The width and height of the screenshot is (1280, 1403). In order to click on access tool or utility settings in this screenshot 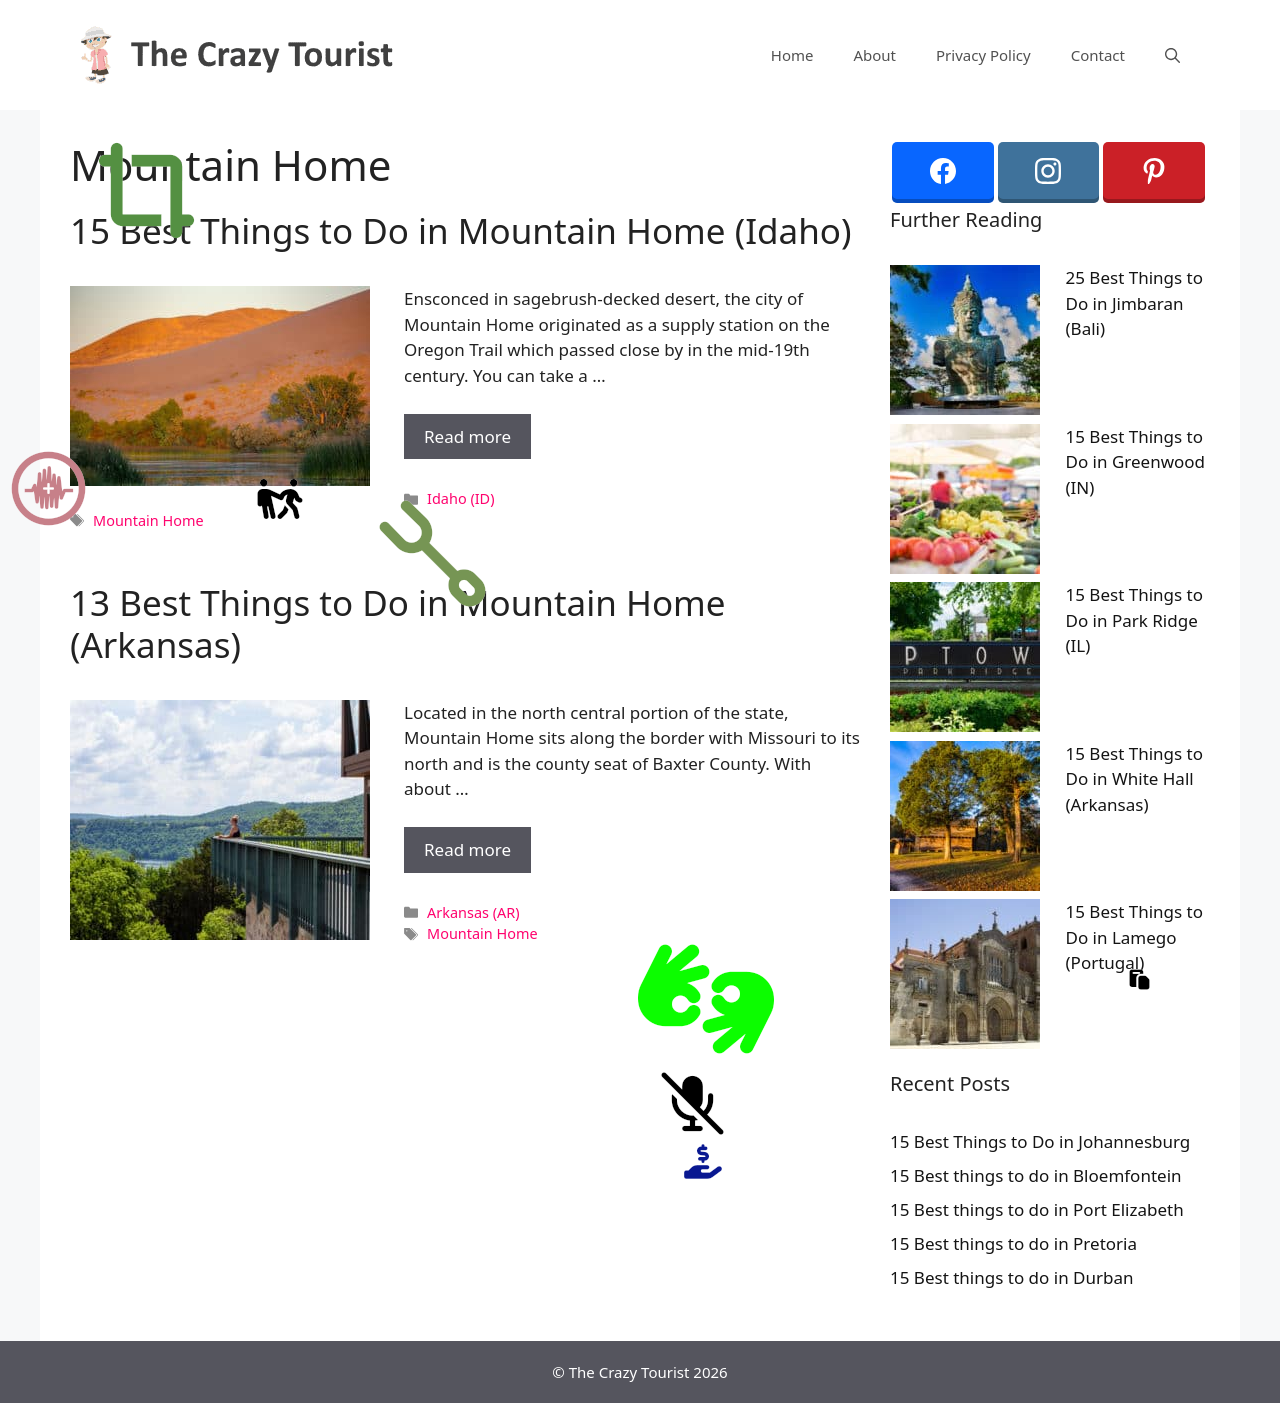, I will do `click(432, 553)`.